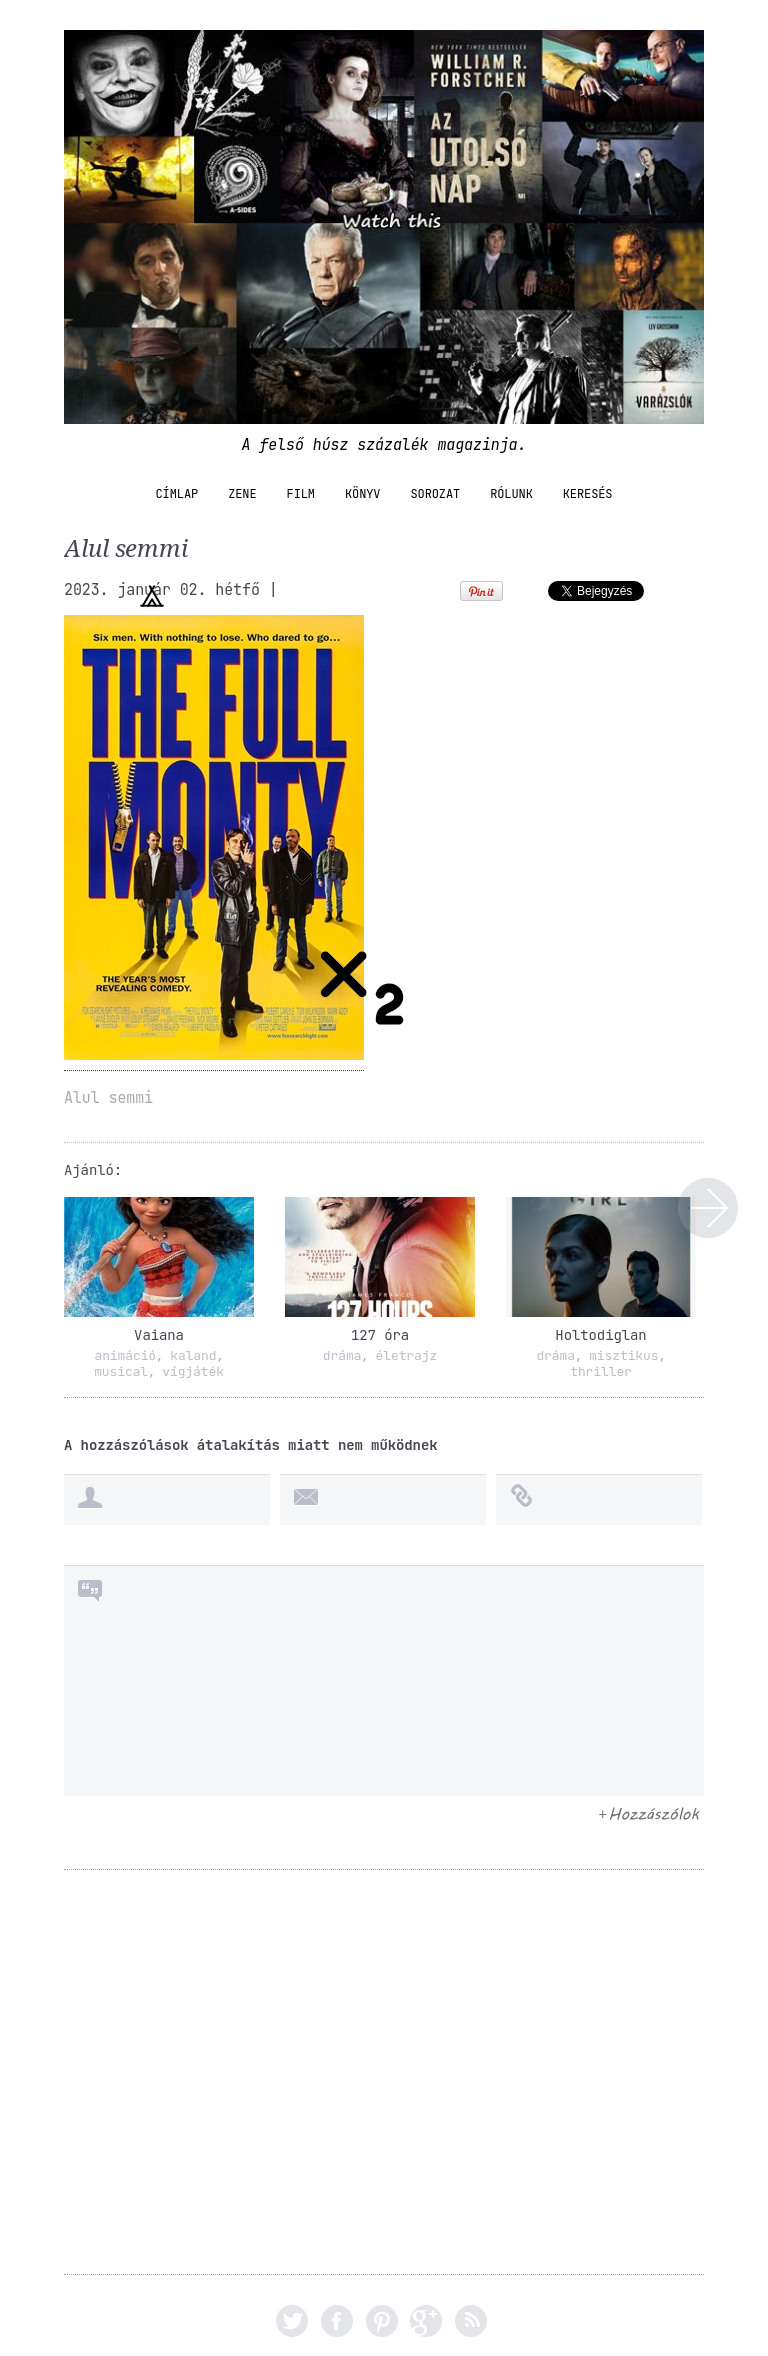  Describe the element at coordinates (362, 988) in the screenshot. I see `format text as subscript` at that location.